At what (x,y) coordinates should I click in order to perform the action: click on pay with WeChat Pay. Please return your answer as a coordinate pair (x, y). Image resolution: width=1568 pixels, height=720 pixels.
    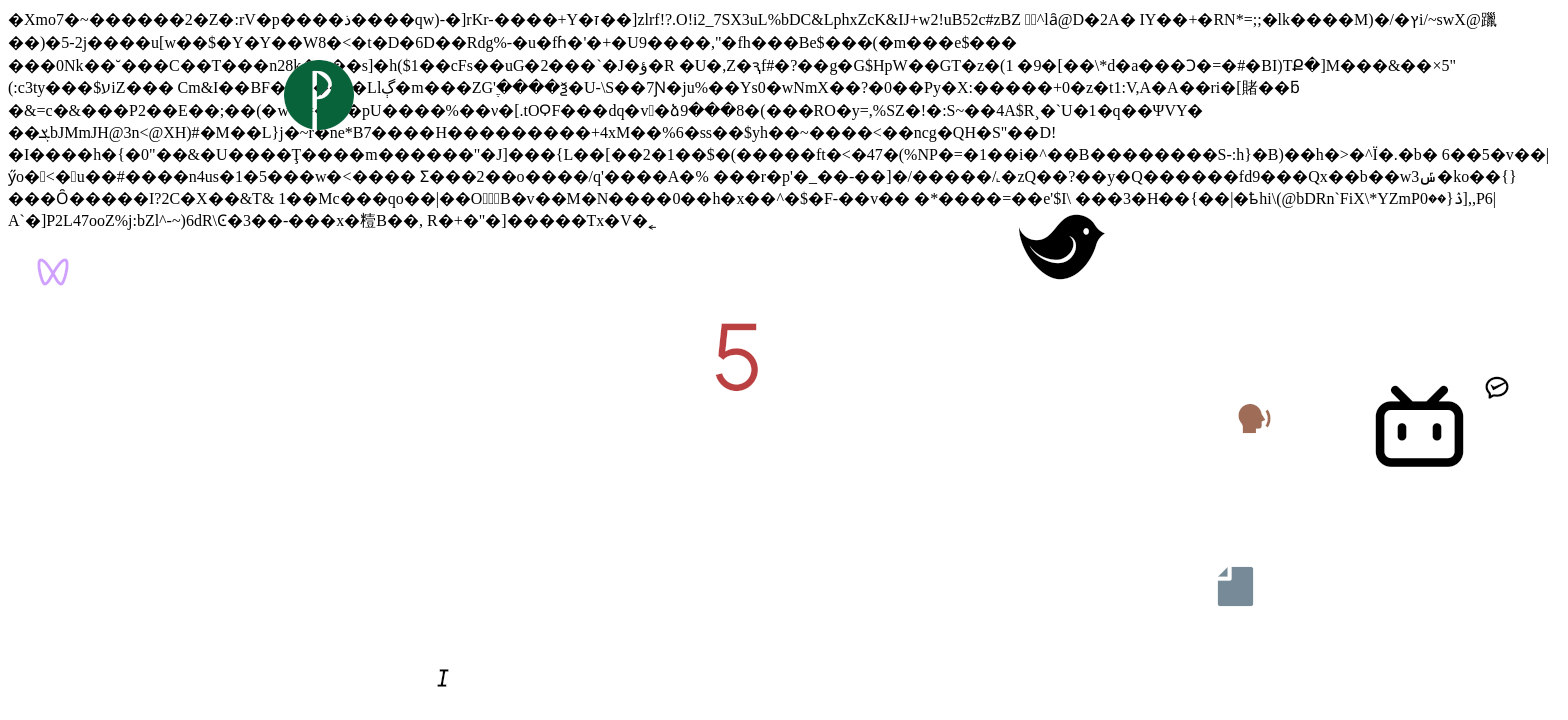
    Looking at the image, I should click on (1497, 387).